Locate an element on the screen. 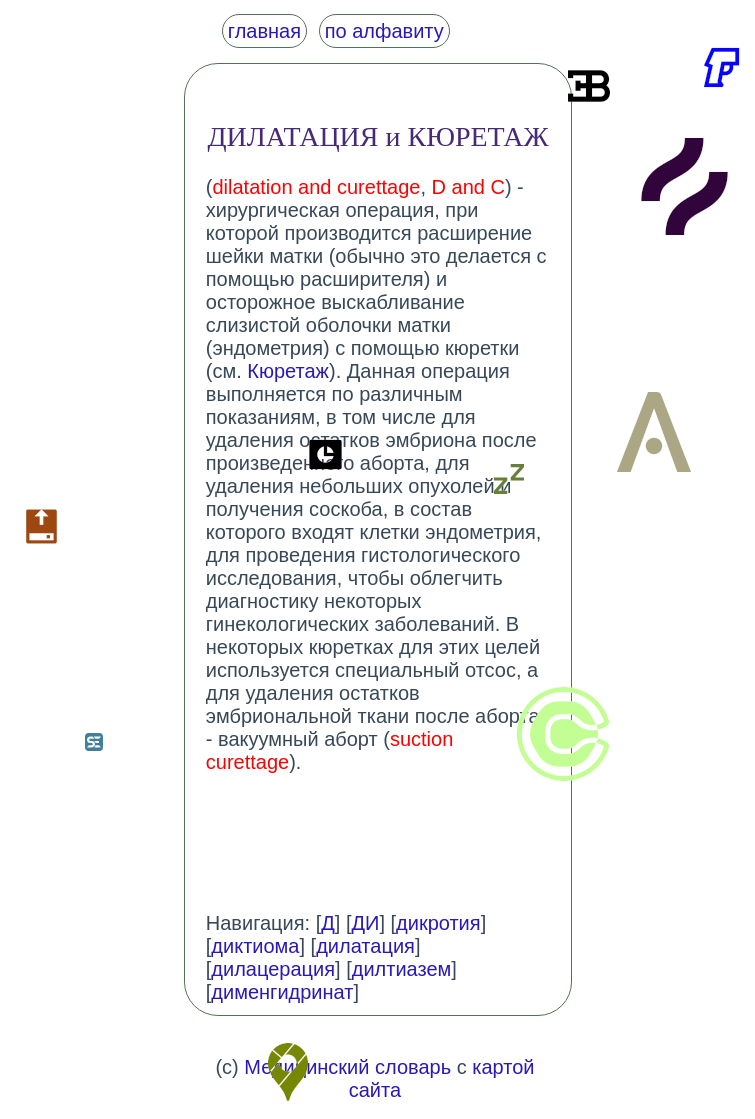  uninstall an application is located at coordinates (41, 526).